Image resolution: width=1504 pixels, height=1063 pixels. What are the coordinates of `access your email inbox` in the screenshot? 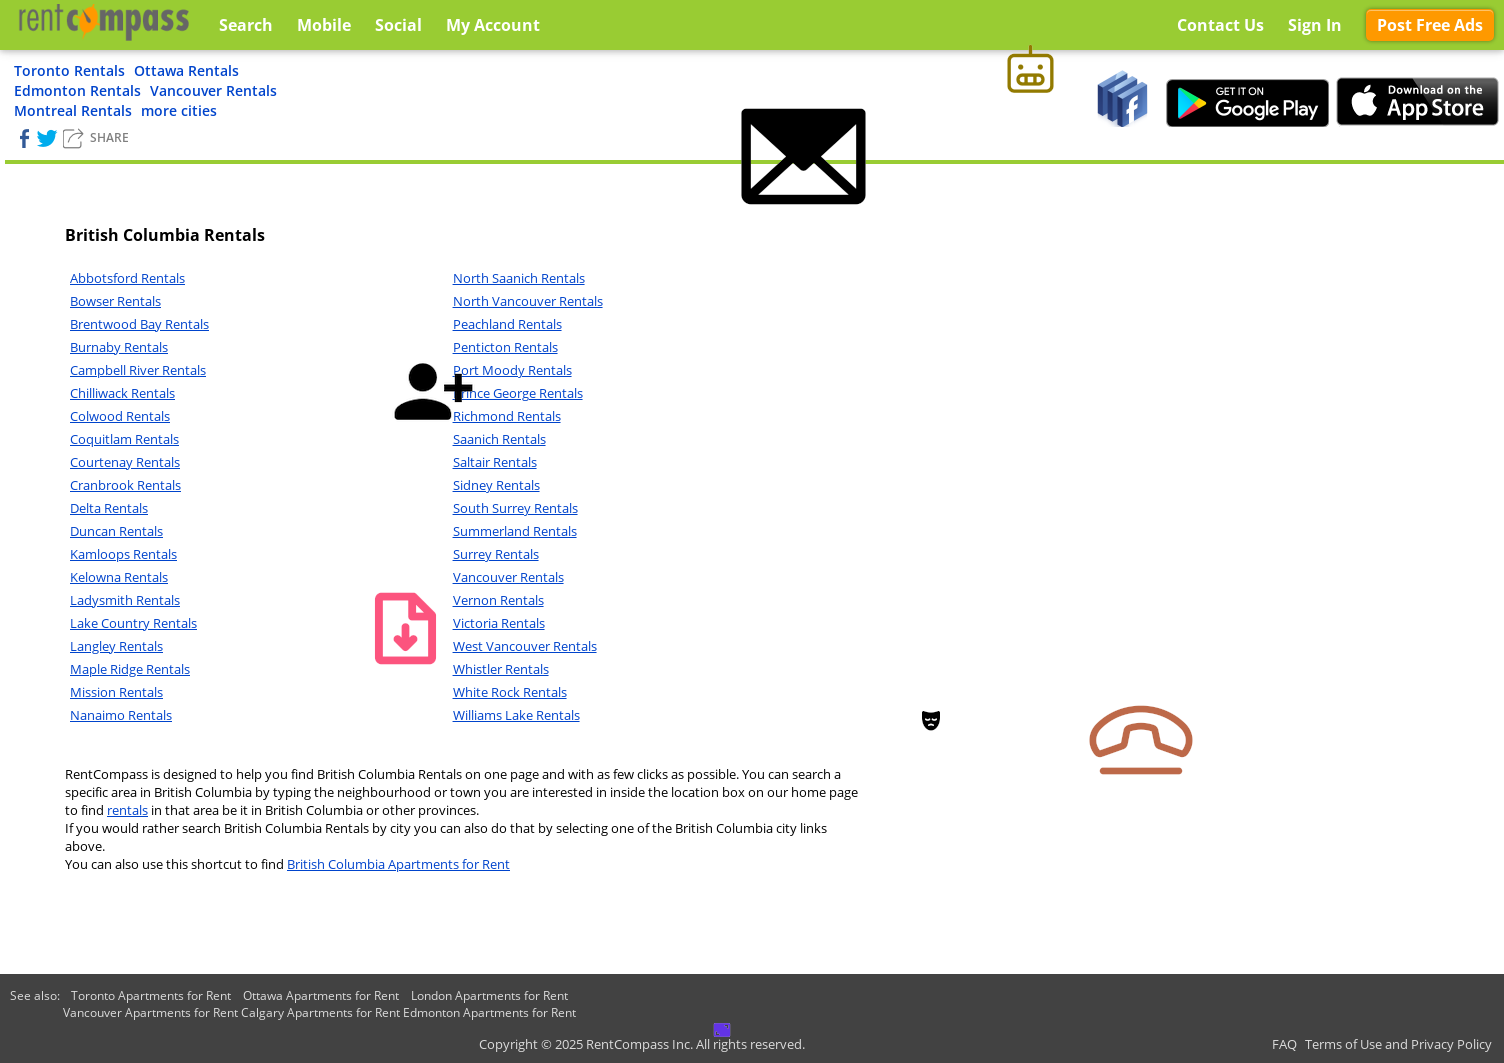 It's located at (803, 156).